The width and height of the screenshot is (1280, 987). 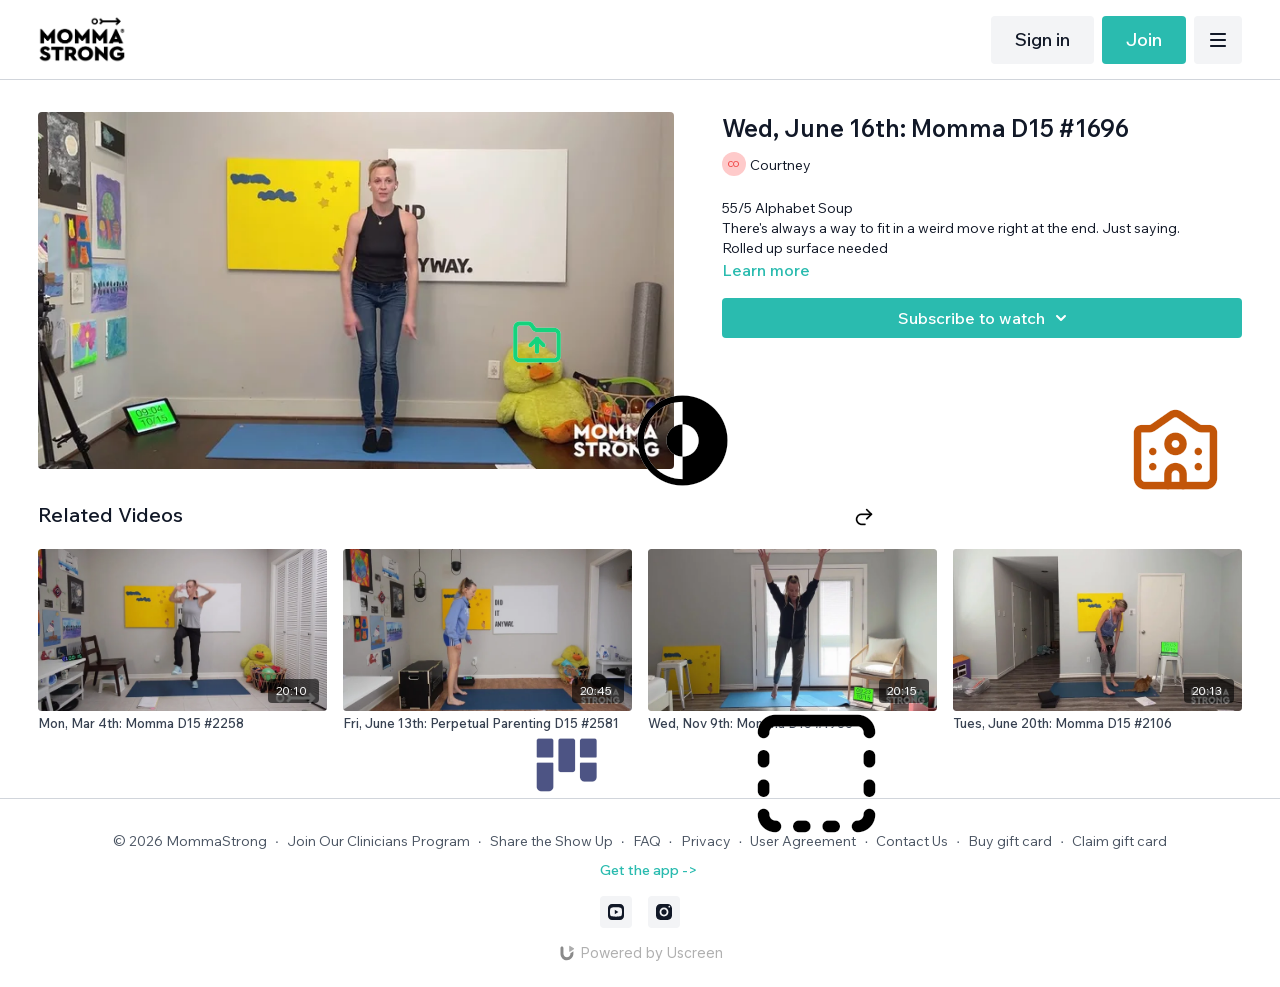 What do you see at coordinates (816, 773) in the screenshot?
I see `expand content to fill available space` at bounding box center [816, 773].